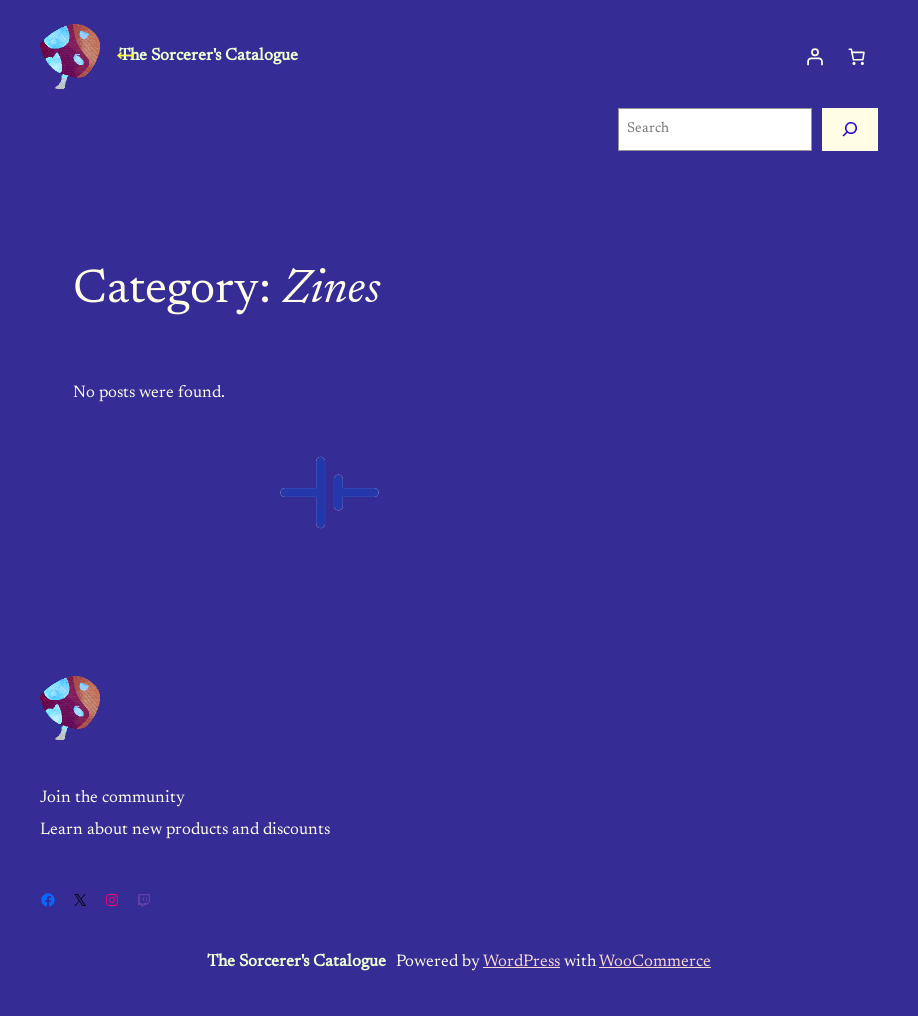  I want to click on navigate back to previous screen, so click(125, 55).